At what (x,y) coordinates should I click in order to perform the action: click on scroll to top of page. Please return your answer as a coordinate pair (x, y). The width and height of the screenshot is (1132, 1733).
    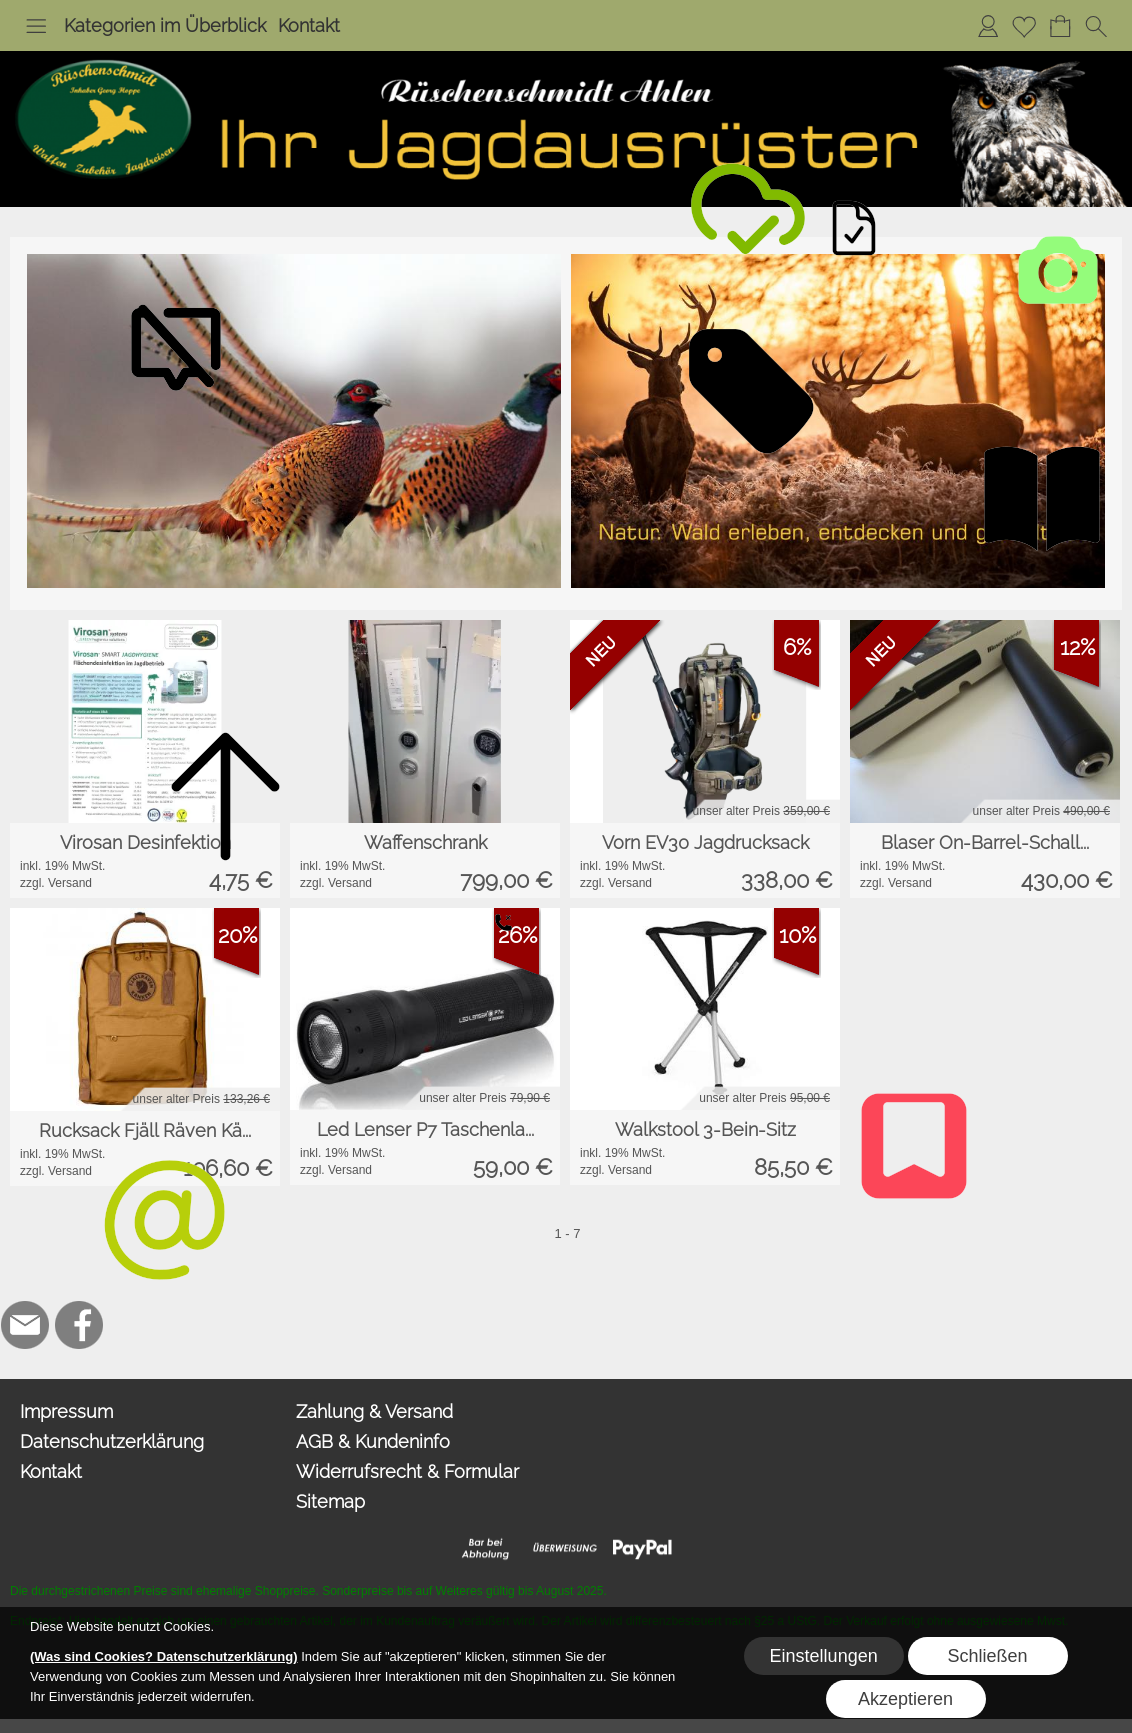
    Looking at the image, I should click on (225, 796).